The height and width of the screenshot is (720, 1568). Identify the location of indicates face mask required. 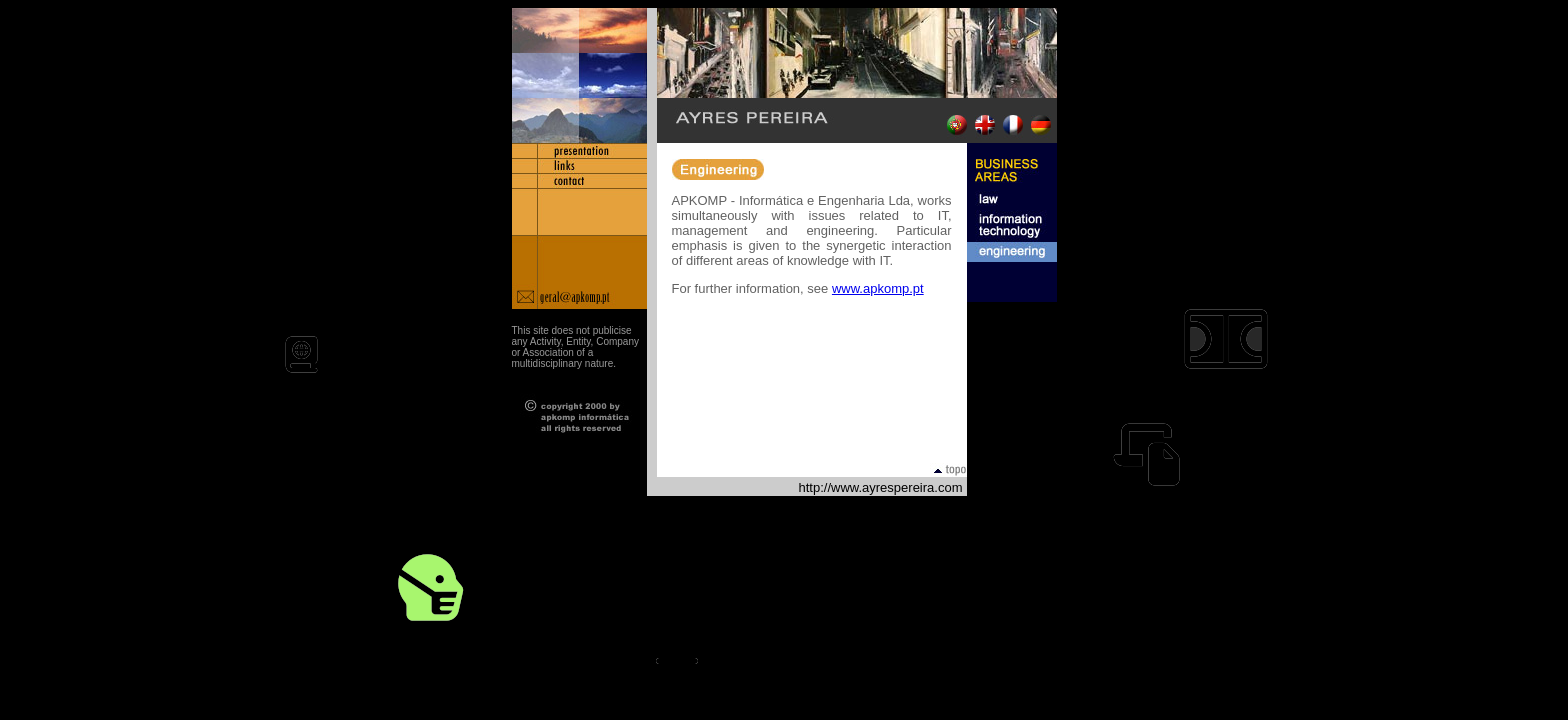
(431, 587).